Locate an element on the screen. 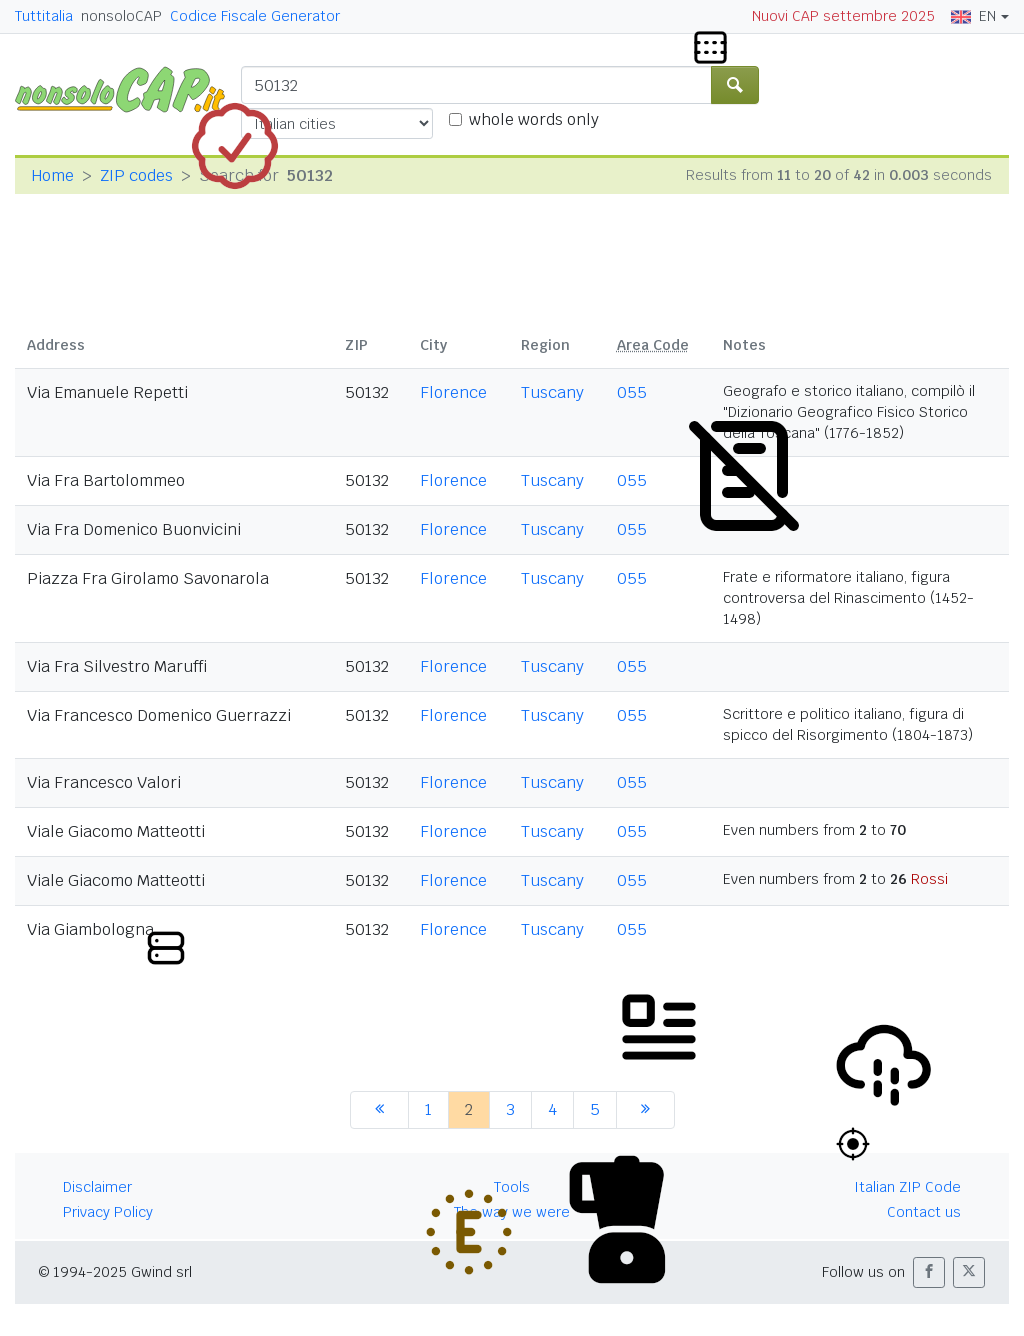 This screenshot has width=1024, height=1336. access blender or mixing tool settings is located at coordinates (620, 1219).